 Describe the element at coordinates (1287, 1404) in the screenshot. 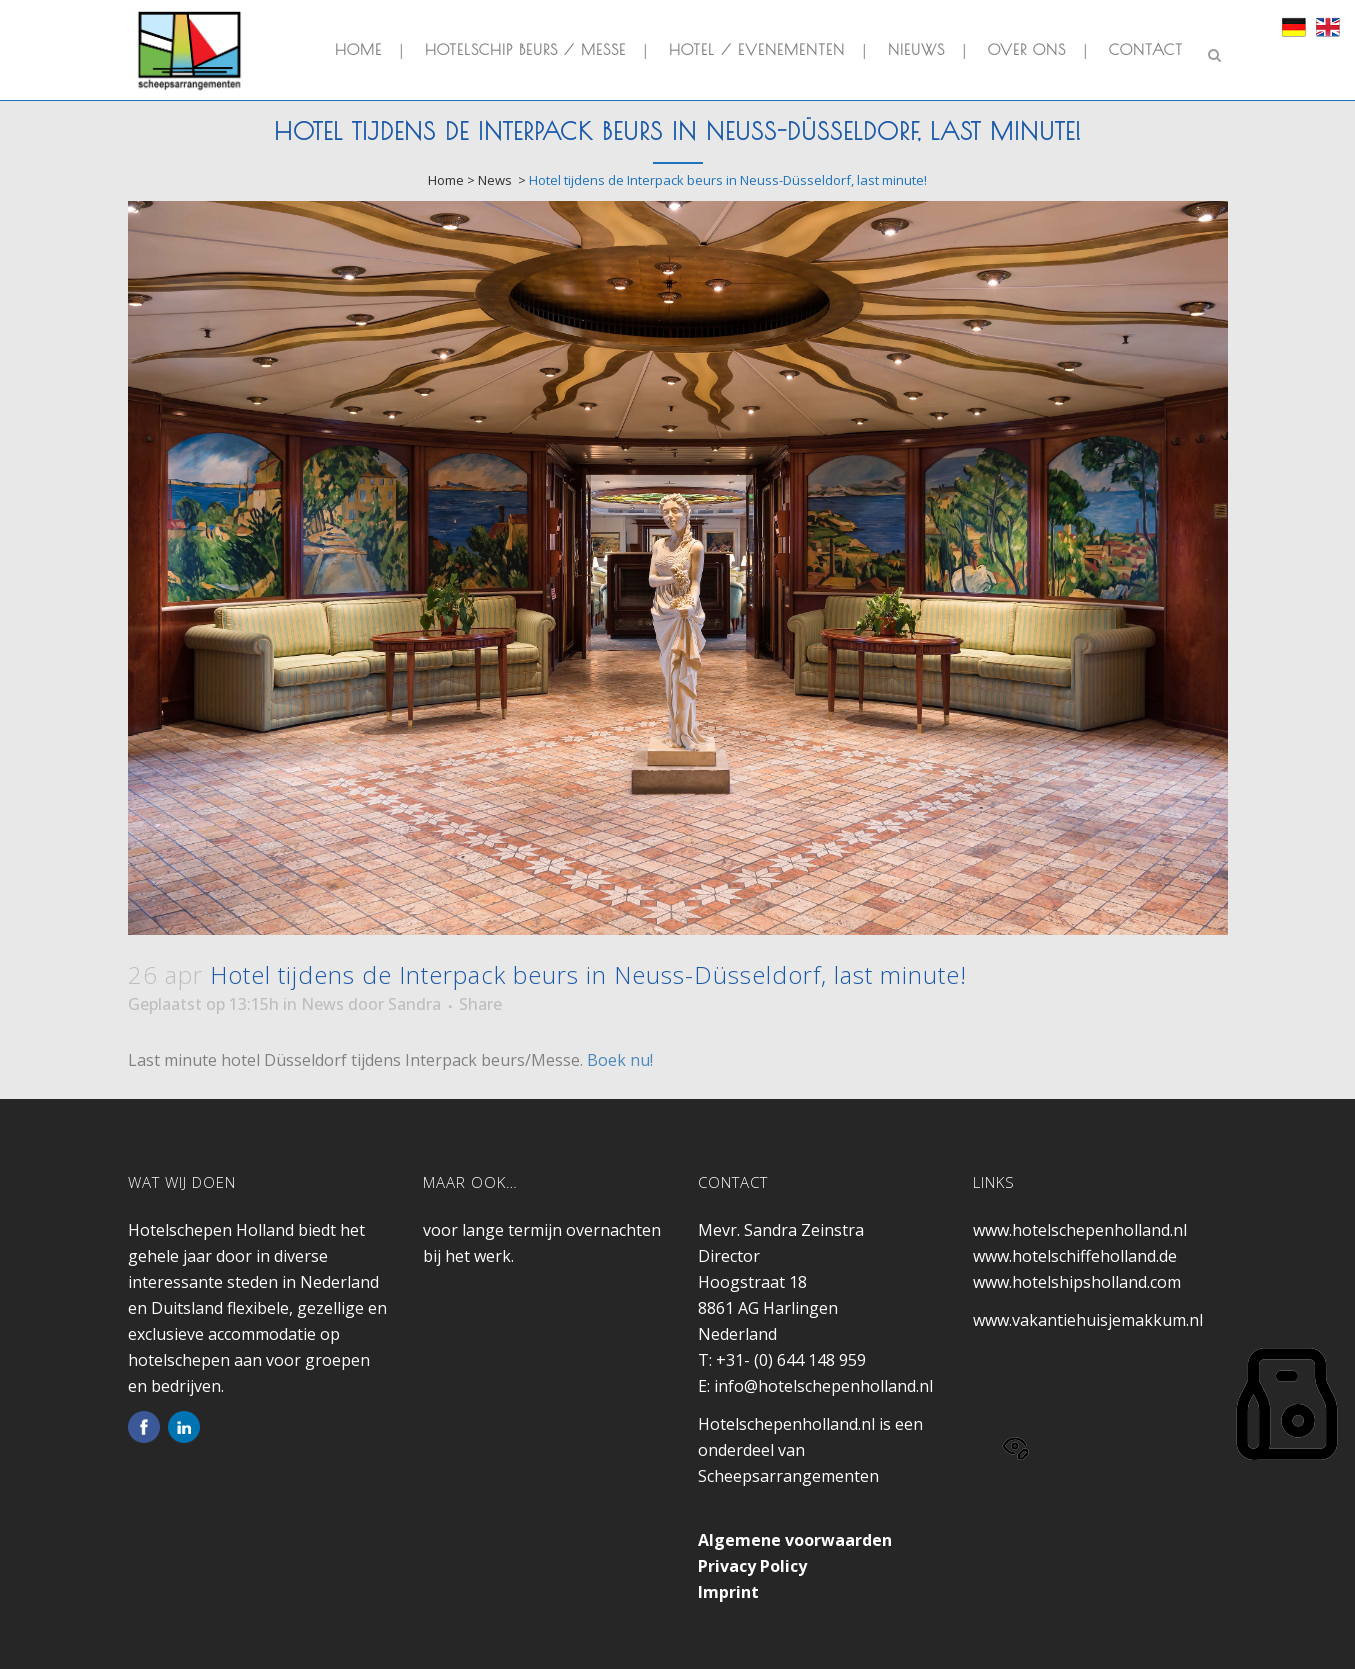

I see `view your shopping bag` at that location.